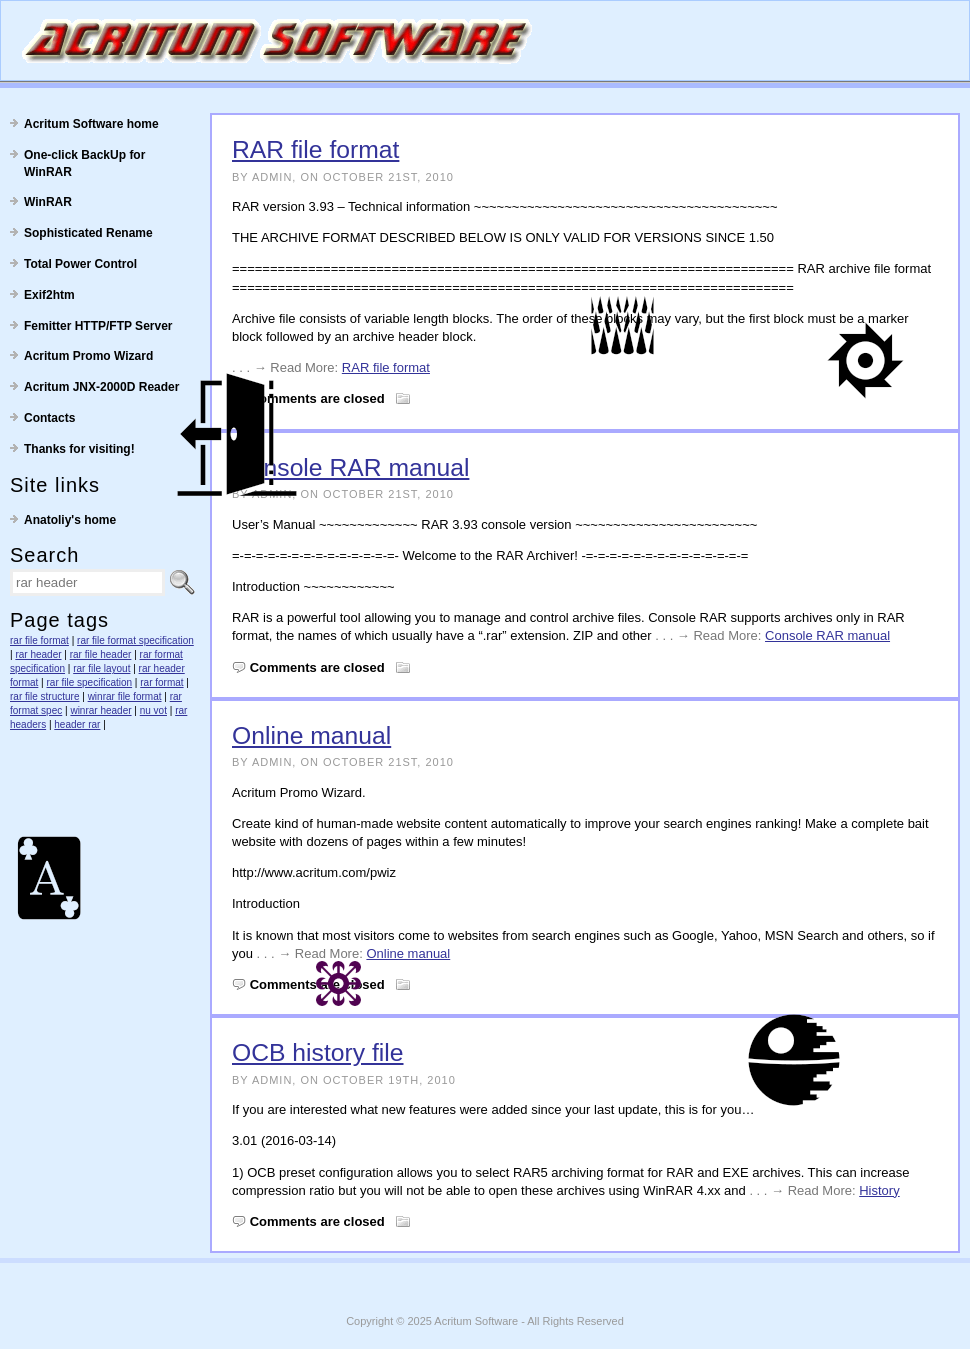 The height and width of the screenshot is (1349, 970). I want to click on expand or distribute content in all directions, so click(338, 983).